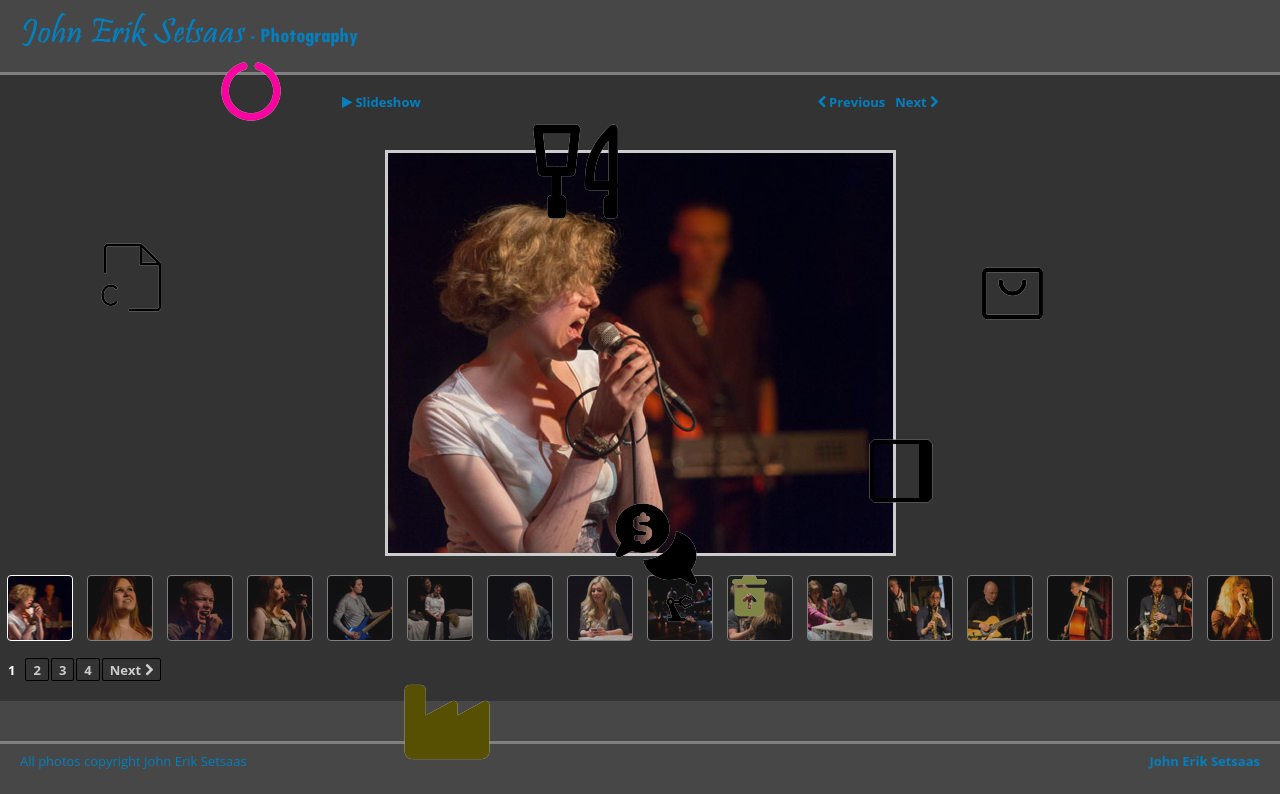 The height and width of the screenshot is (794, 1280). Describe the element at coordinates (679, 609) in the screenshot. I see `access manufacturing or automation settings` at that location.